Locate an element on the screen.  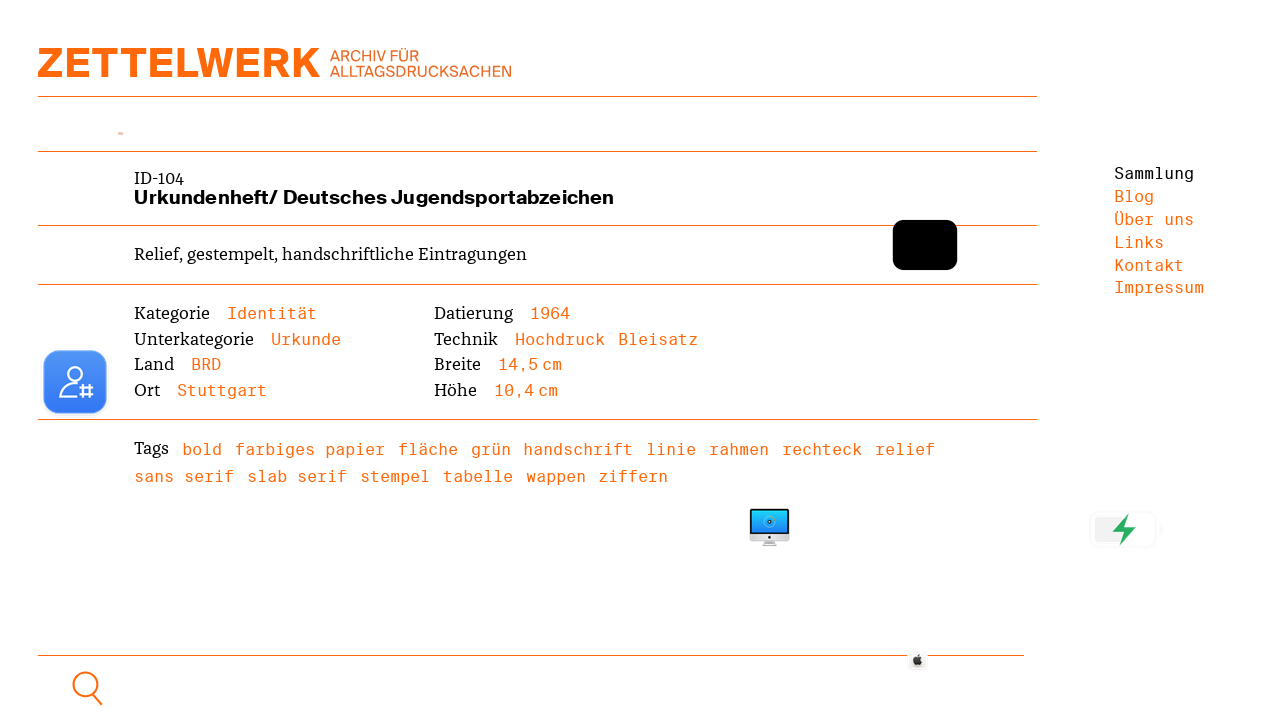
open system preferences or settings is located at coordinates (917, 659).